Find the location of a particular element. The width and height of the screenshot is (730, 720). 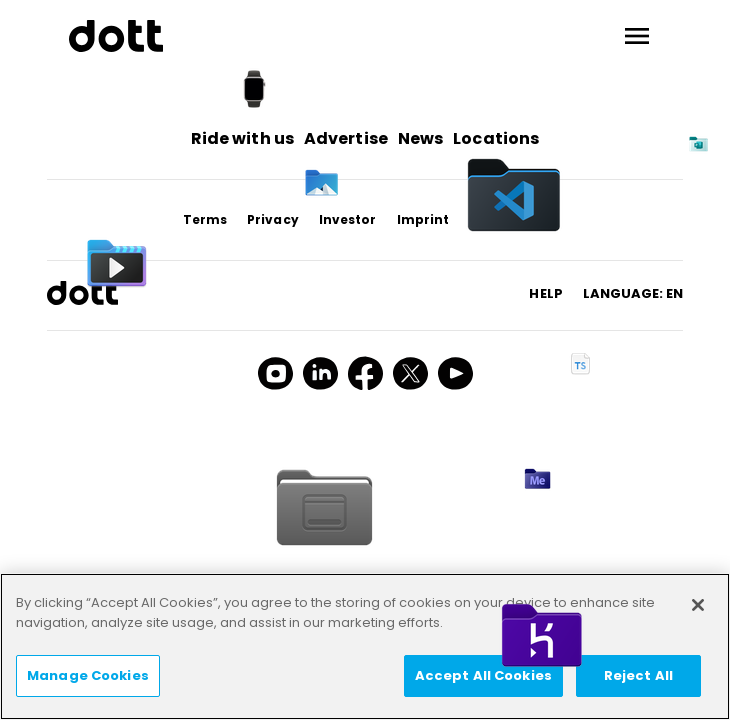

open folder containing microsoft publisher files is located at coordinates (698, 144).